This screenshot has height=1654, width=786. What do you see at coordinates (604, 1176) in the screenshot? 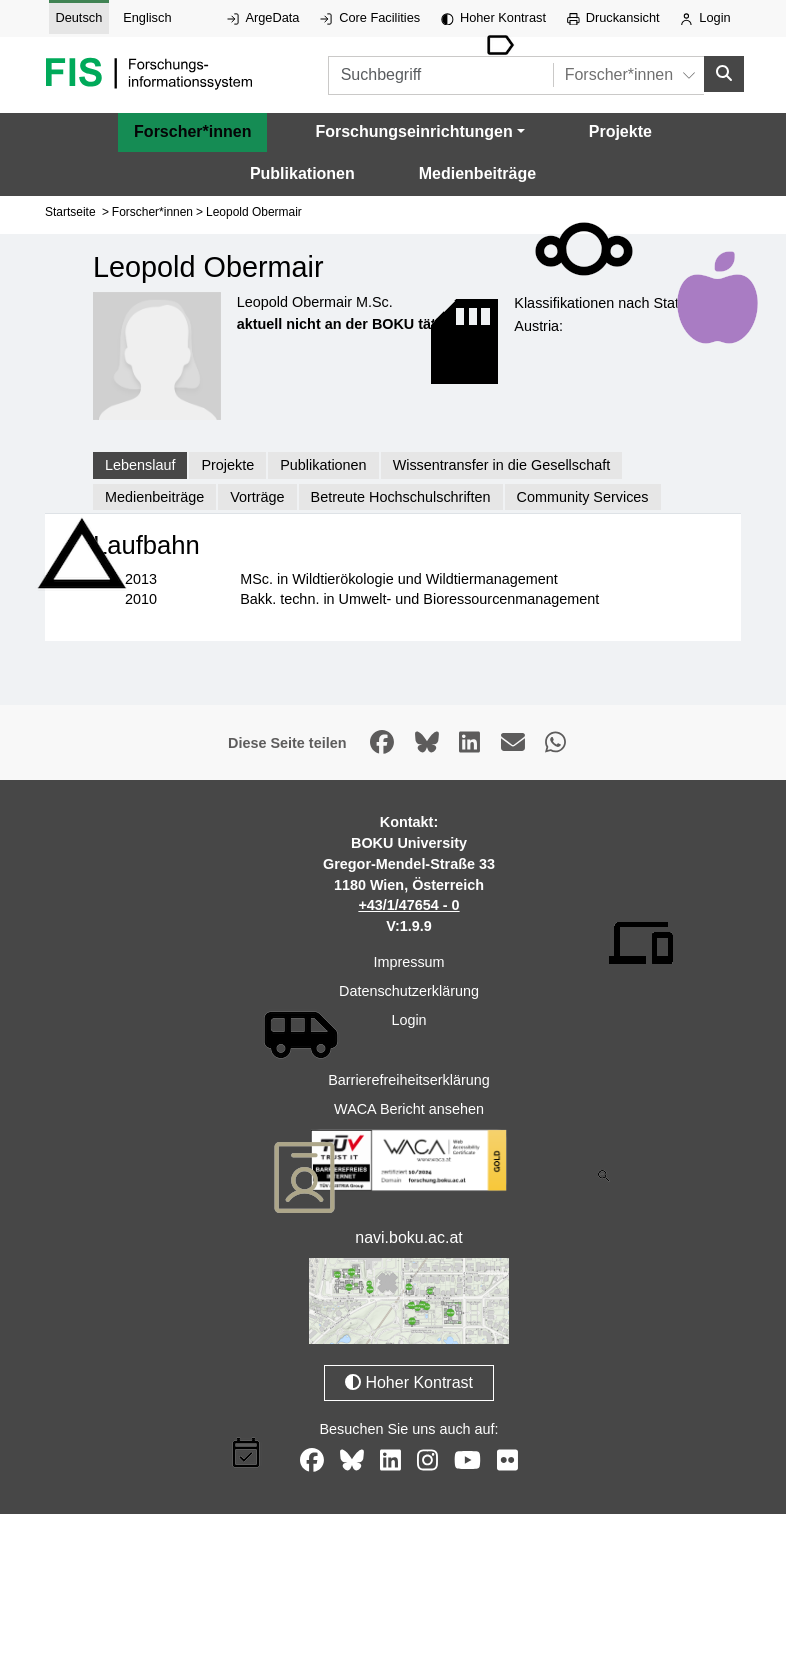
I see `zoom out to see more of the view` at bounding box center [604, 1176].